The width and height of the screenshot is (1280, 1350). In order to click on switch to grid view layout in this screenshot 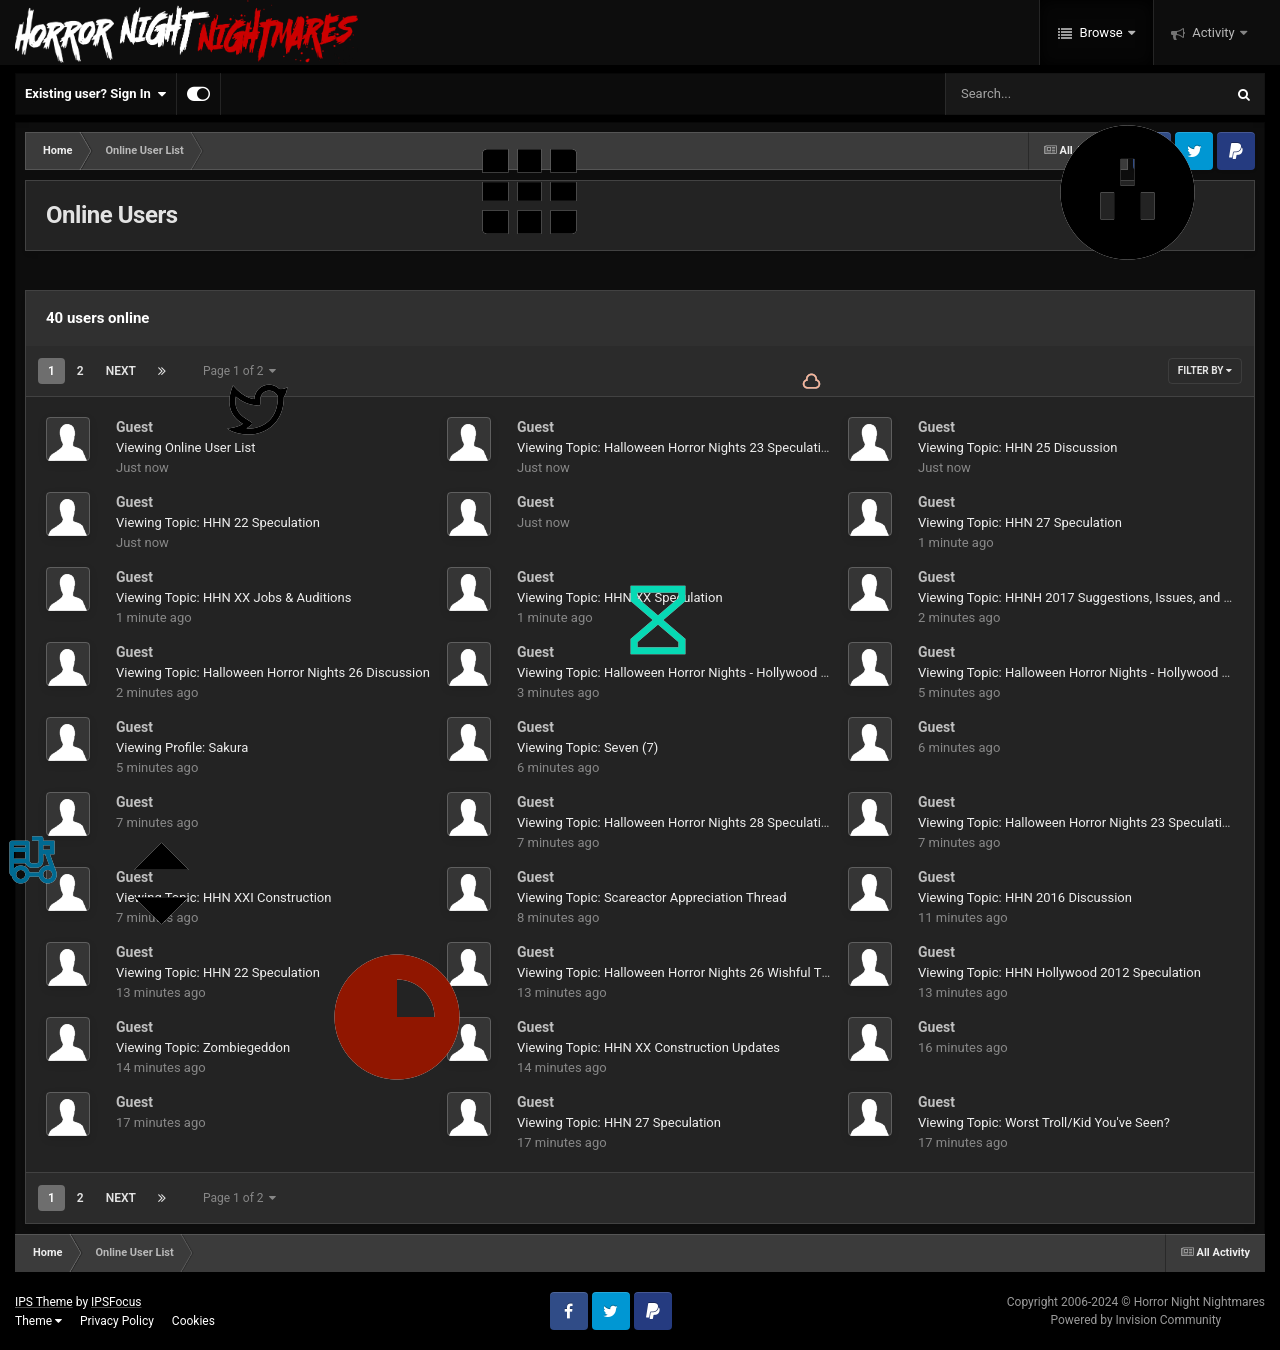, I will do `click(529, 191)`.